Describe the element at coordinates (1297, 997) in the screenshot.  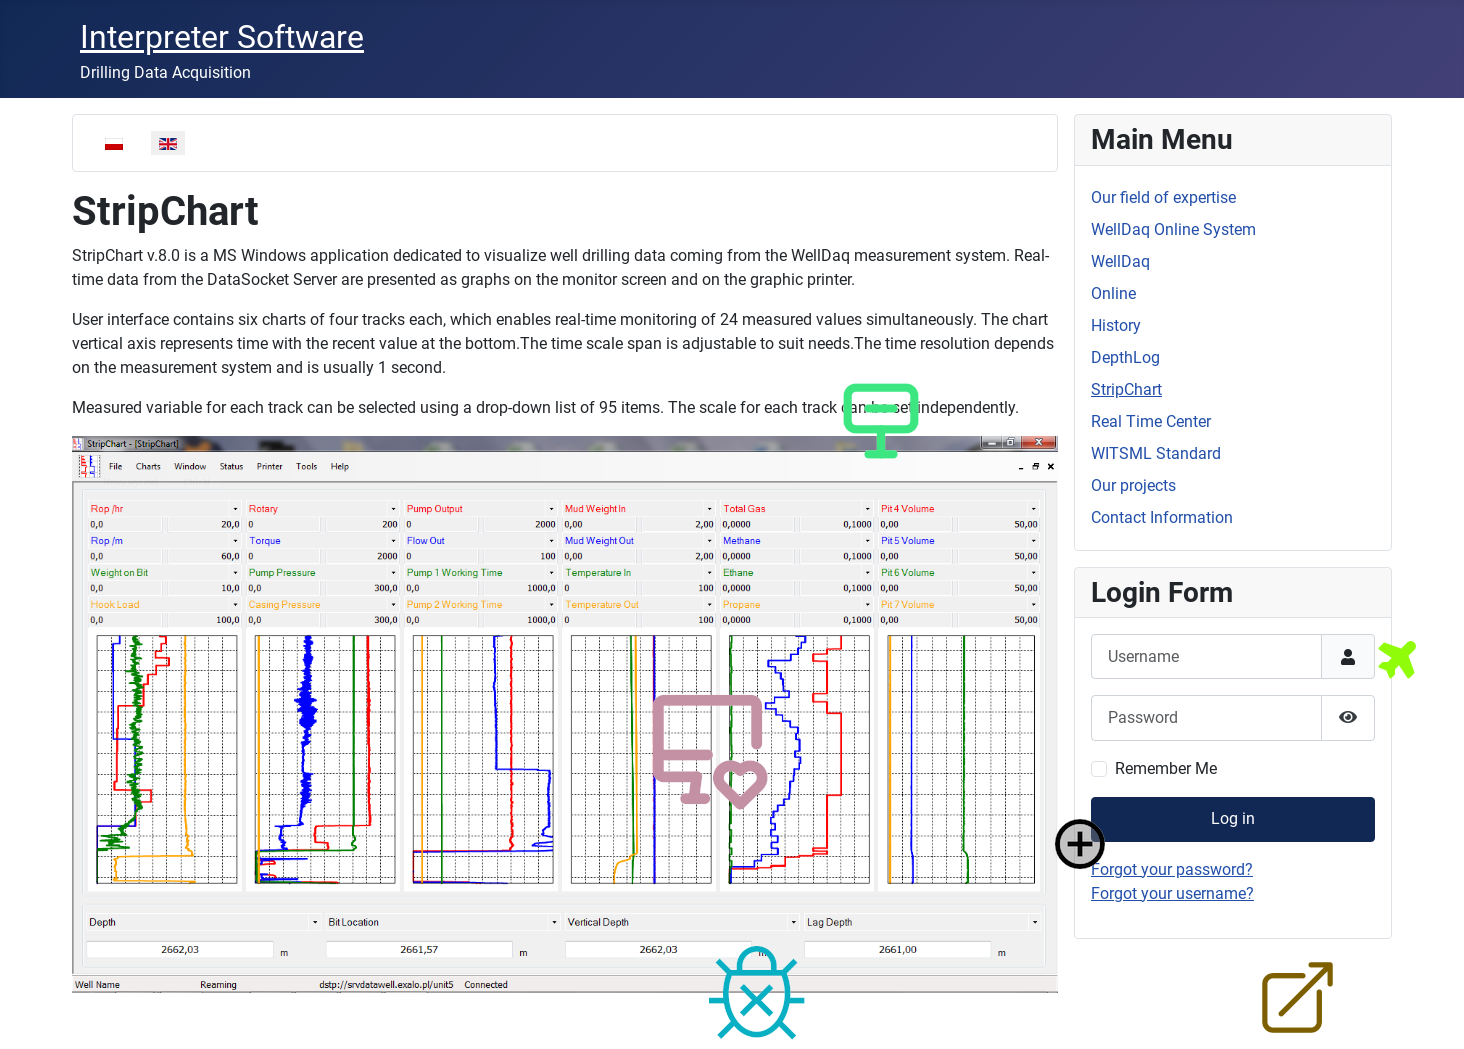
I see `open link in a new tab or window` at that location.